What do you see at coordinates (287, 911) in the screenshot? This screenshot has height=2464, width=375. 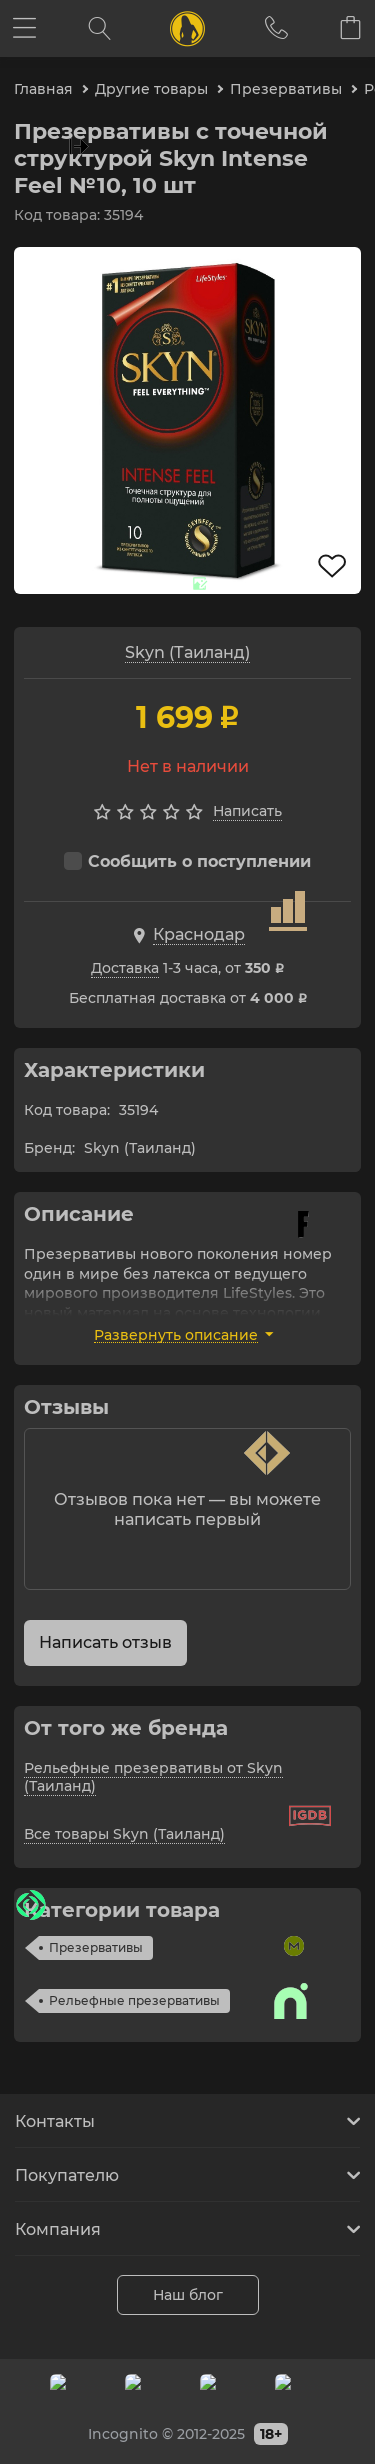 I see `open Apple Numbers spreadsheet app` at bounding box center [287, 911].